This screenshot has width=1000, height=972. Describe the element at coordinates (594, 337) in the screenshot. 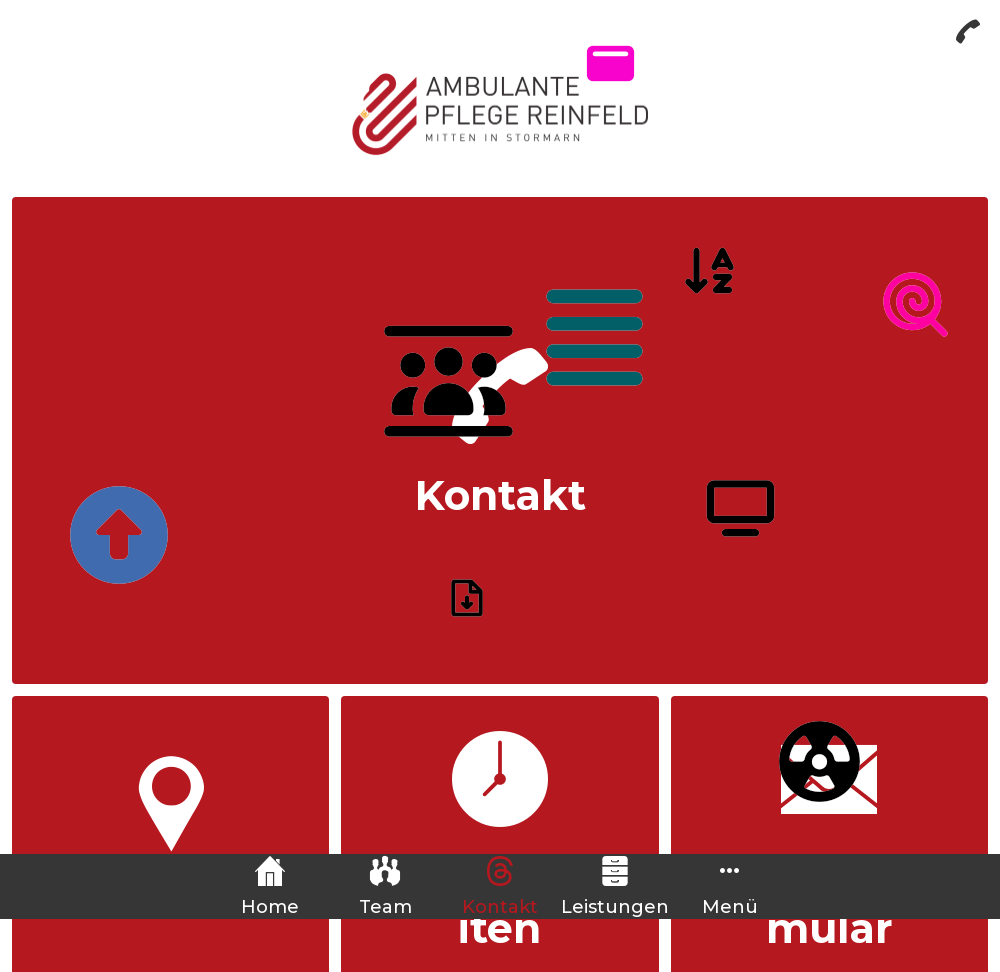

I see `justify text alignment` at that location.